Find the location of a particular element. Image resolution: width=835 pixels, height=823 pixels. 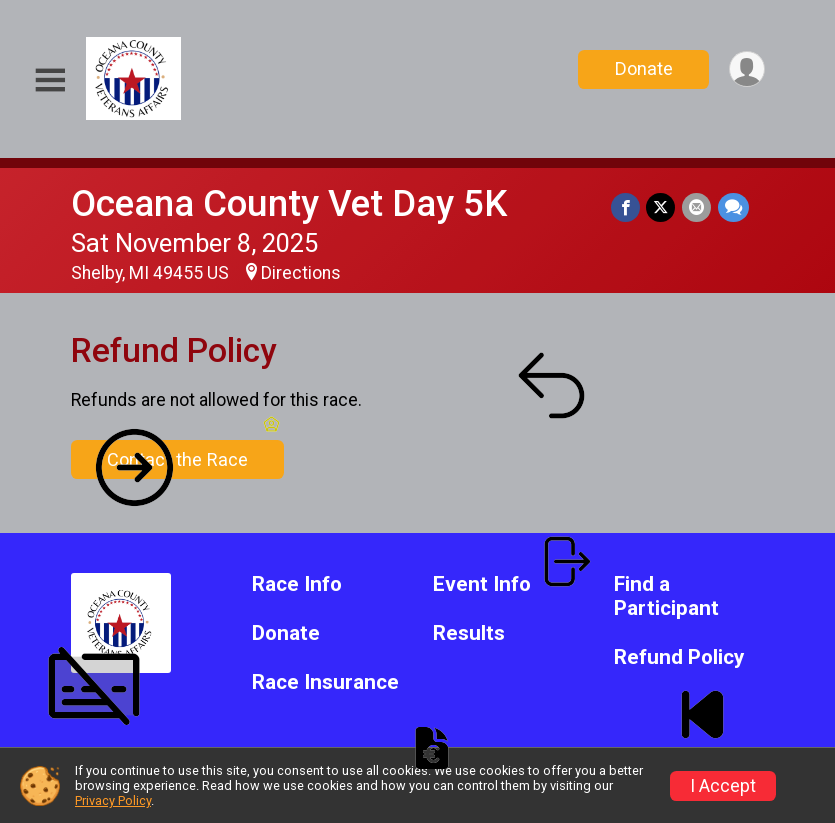

proceed to the next step is located at coordinates (134, 467).